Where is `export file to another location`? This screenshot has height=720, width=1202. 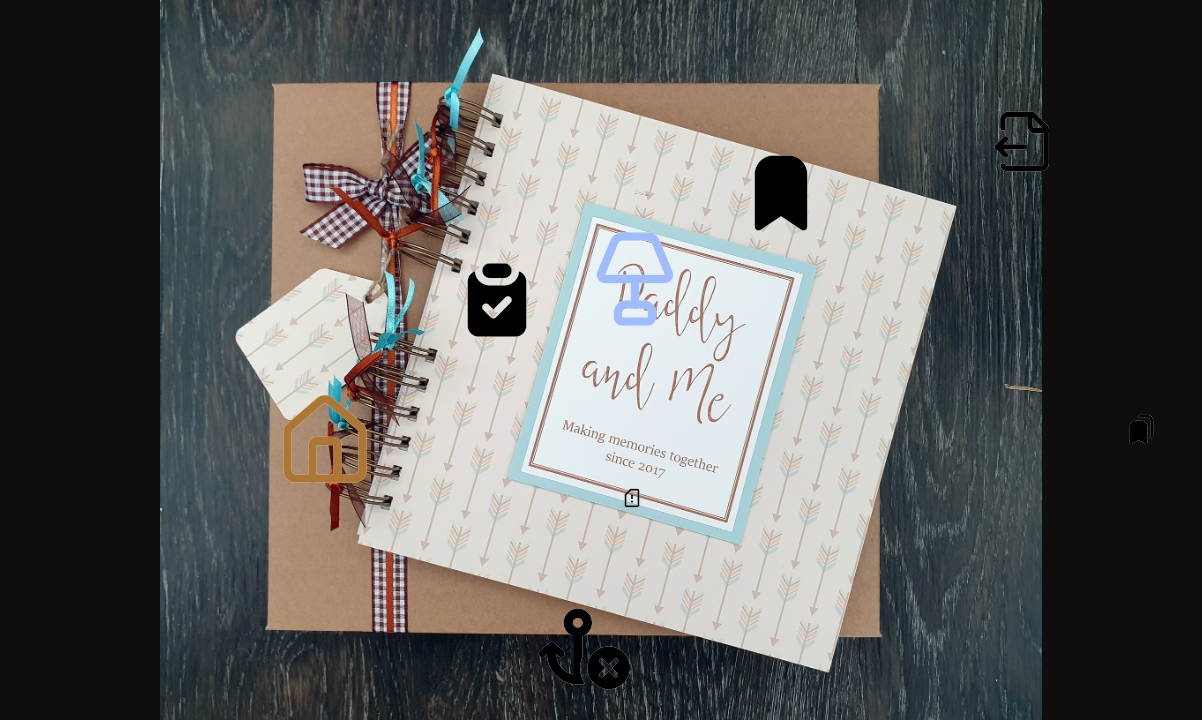
export file to another location is located at coordinates (1024, 141).